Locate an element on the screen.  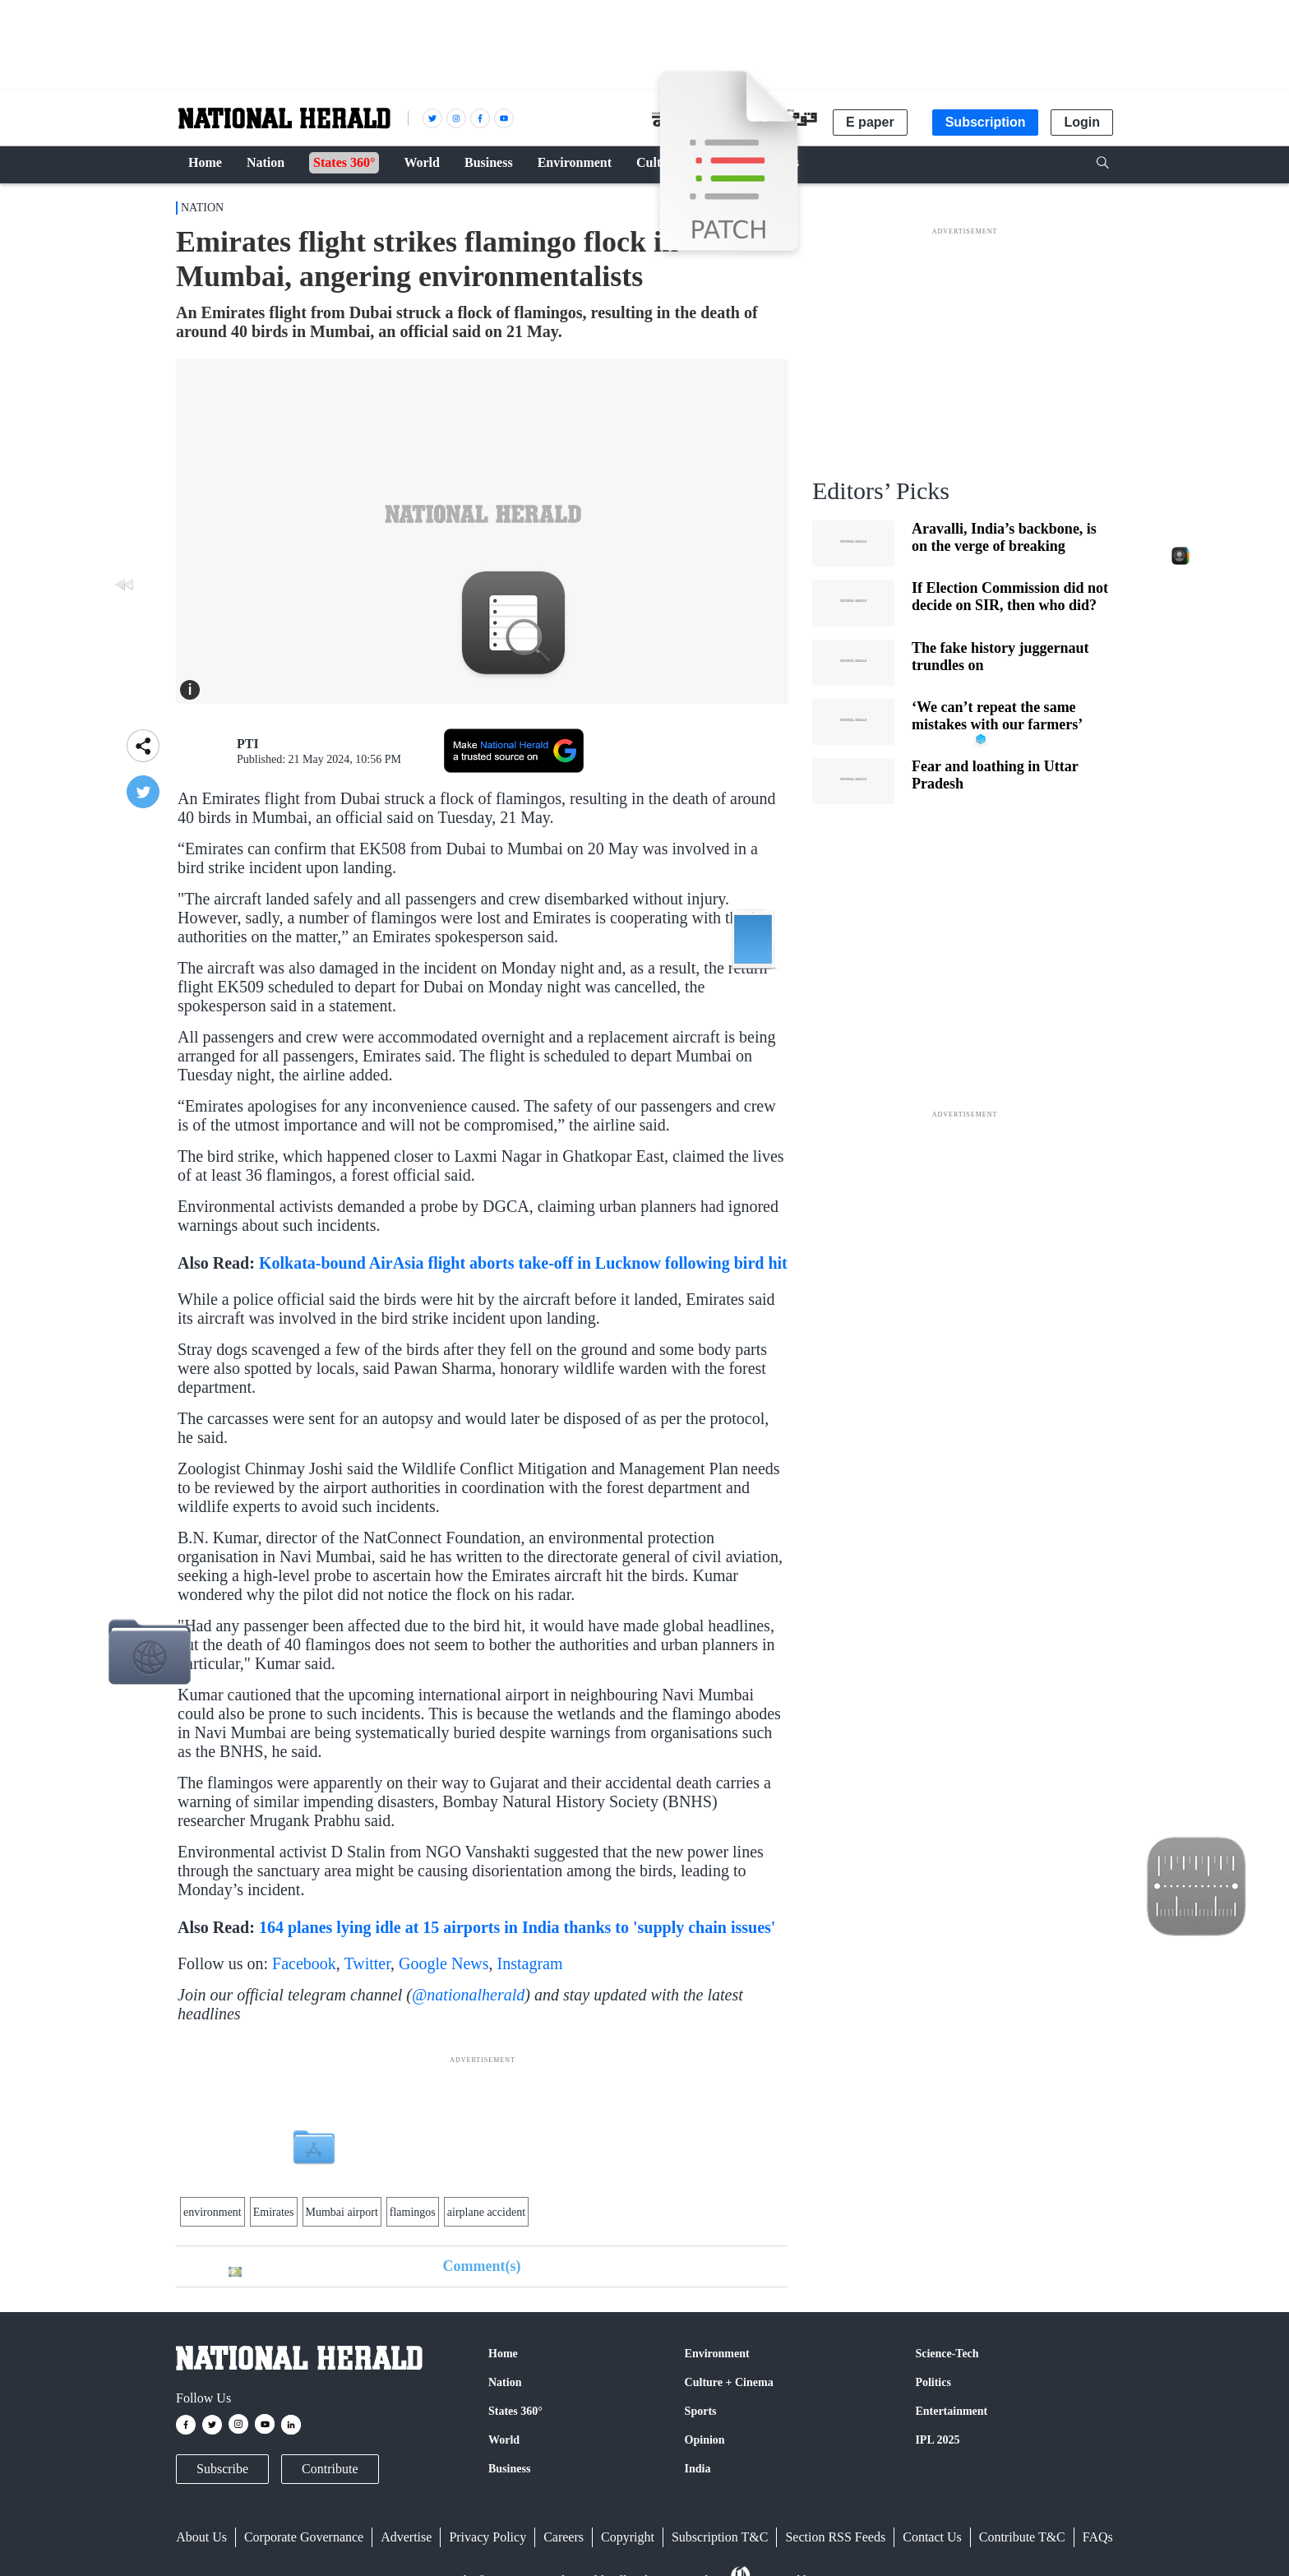
open the contacts app is located at coordinates (1180, 556).